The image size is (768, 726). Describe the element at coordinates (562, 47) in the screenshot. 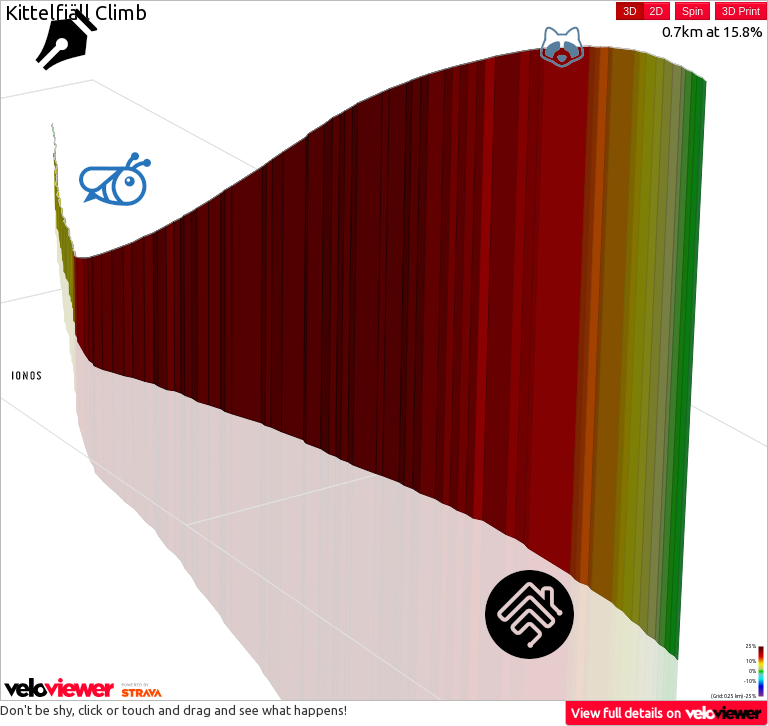

I see `open protocols.io website or app` at that location.